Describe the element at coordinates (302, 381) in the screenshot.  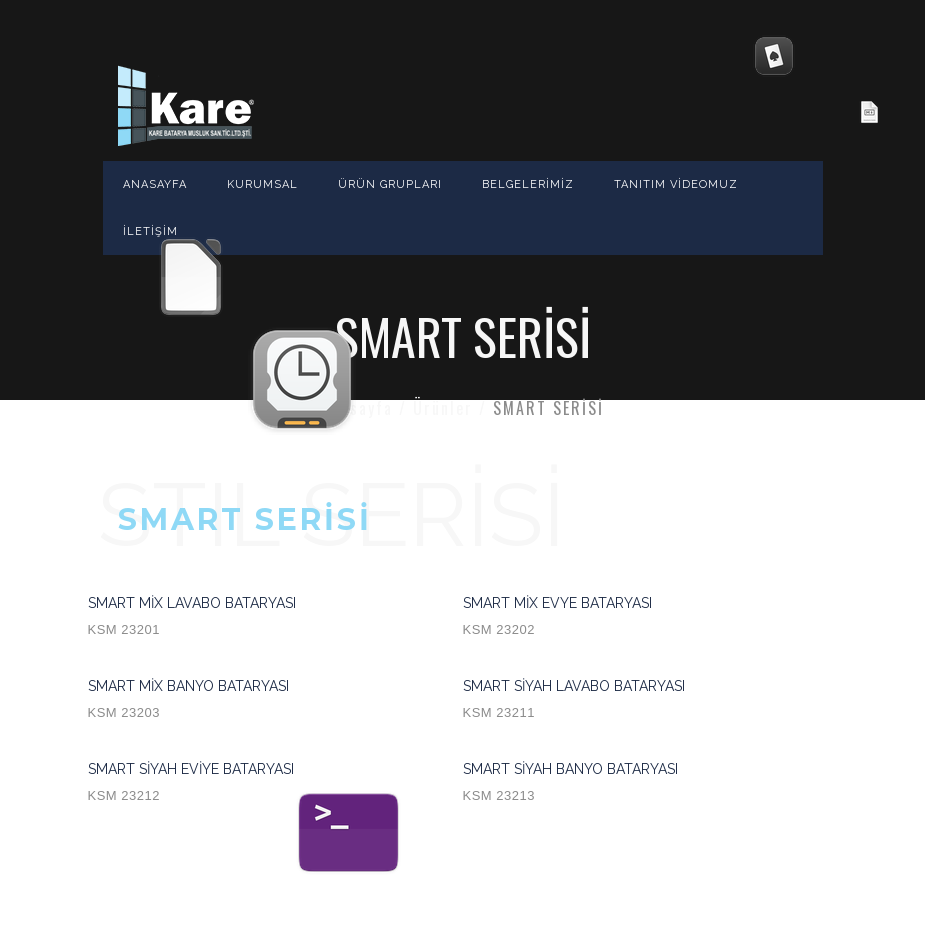
I see `access time machine backup settings` at that location.